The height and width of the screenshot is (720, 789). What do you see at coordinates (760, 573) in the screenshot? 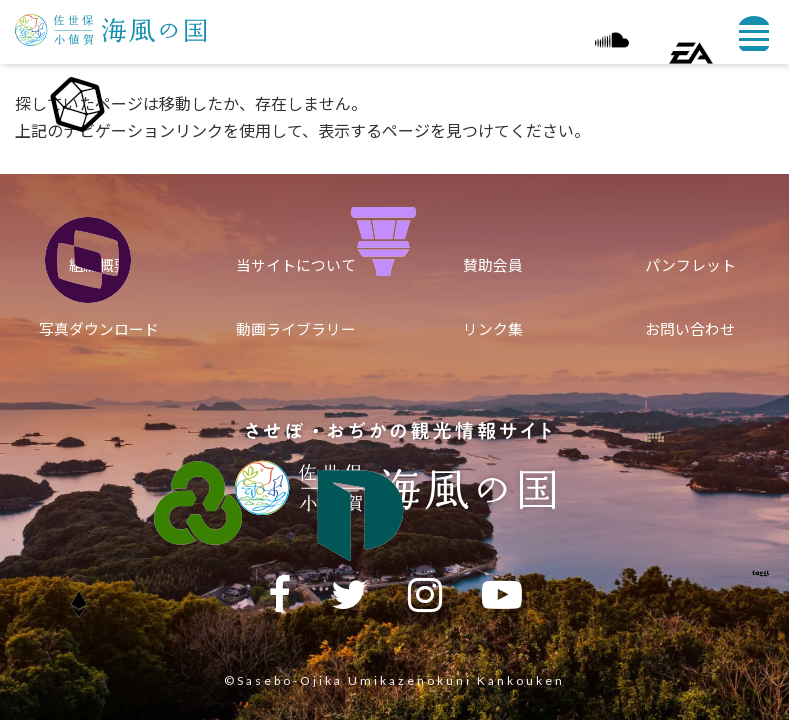
I see `open Toggl time tracking app` at bounding box center [760, 573].